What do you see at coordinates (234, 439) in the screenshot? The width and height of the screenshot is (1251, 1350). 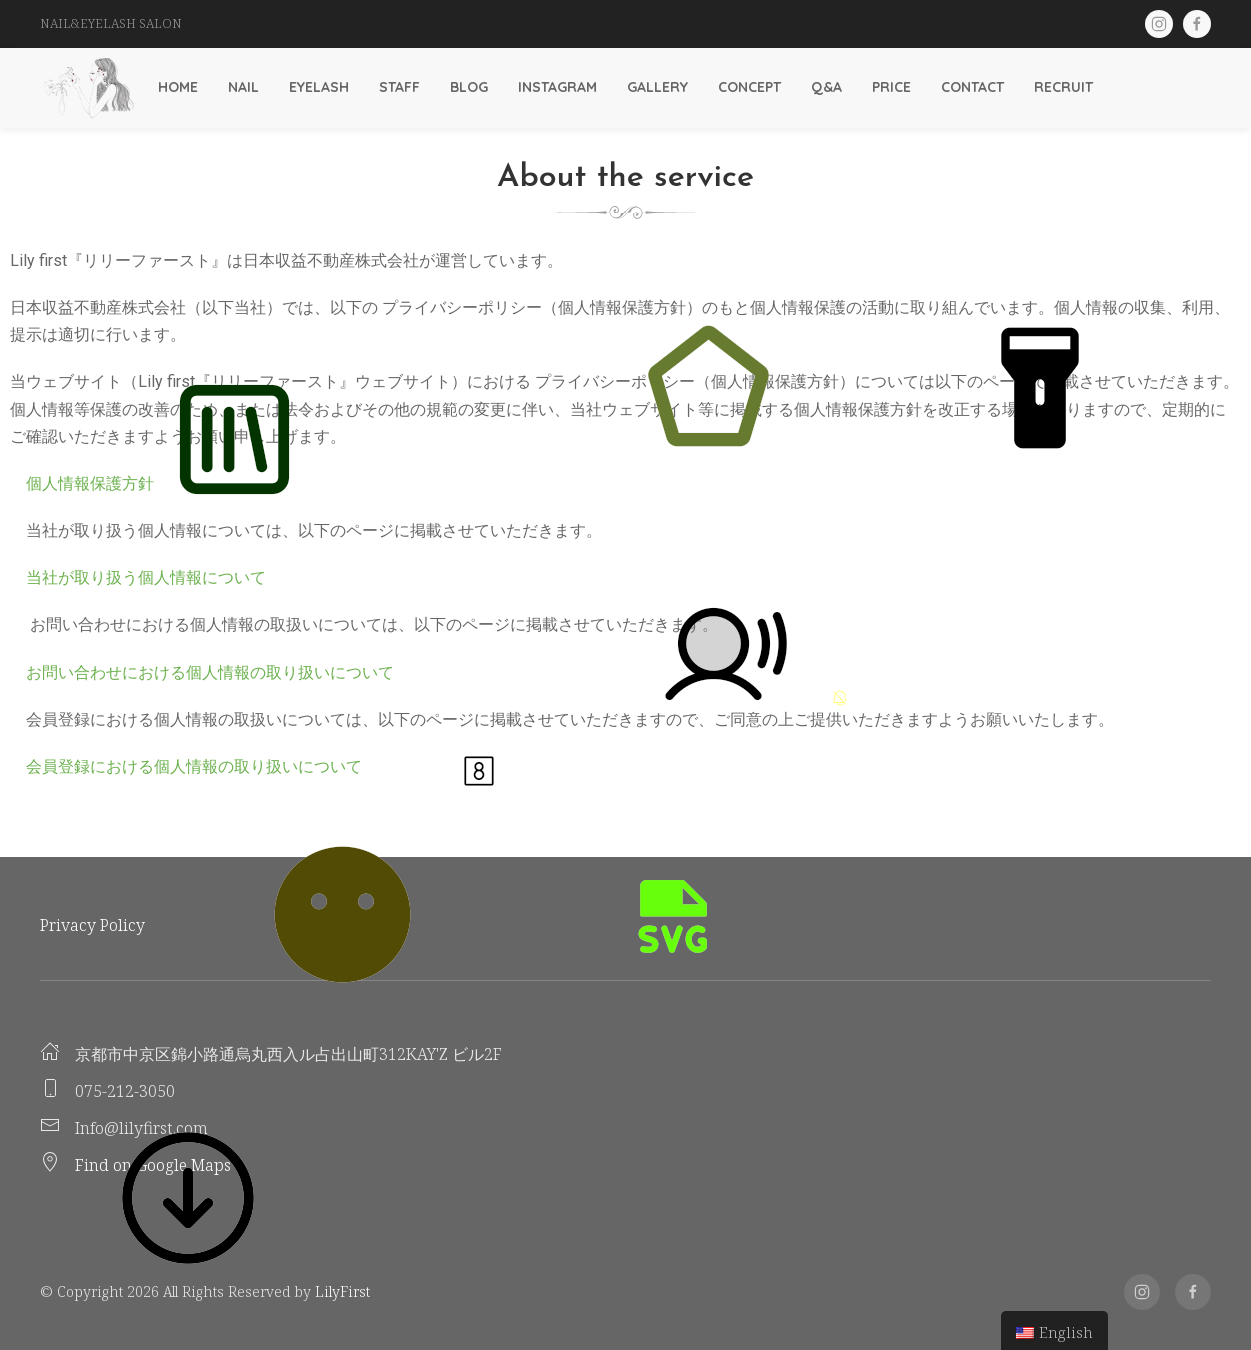 I see `access your media library` at bounding box center [234, 439].